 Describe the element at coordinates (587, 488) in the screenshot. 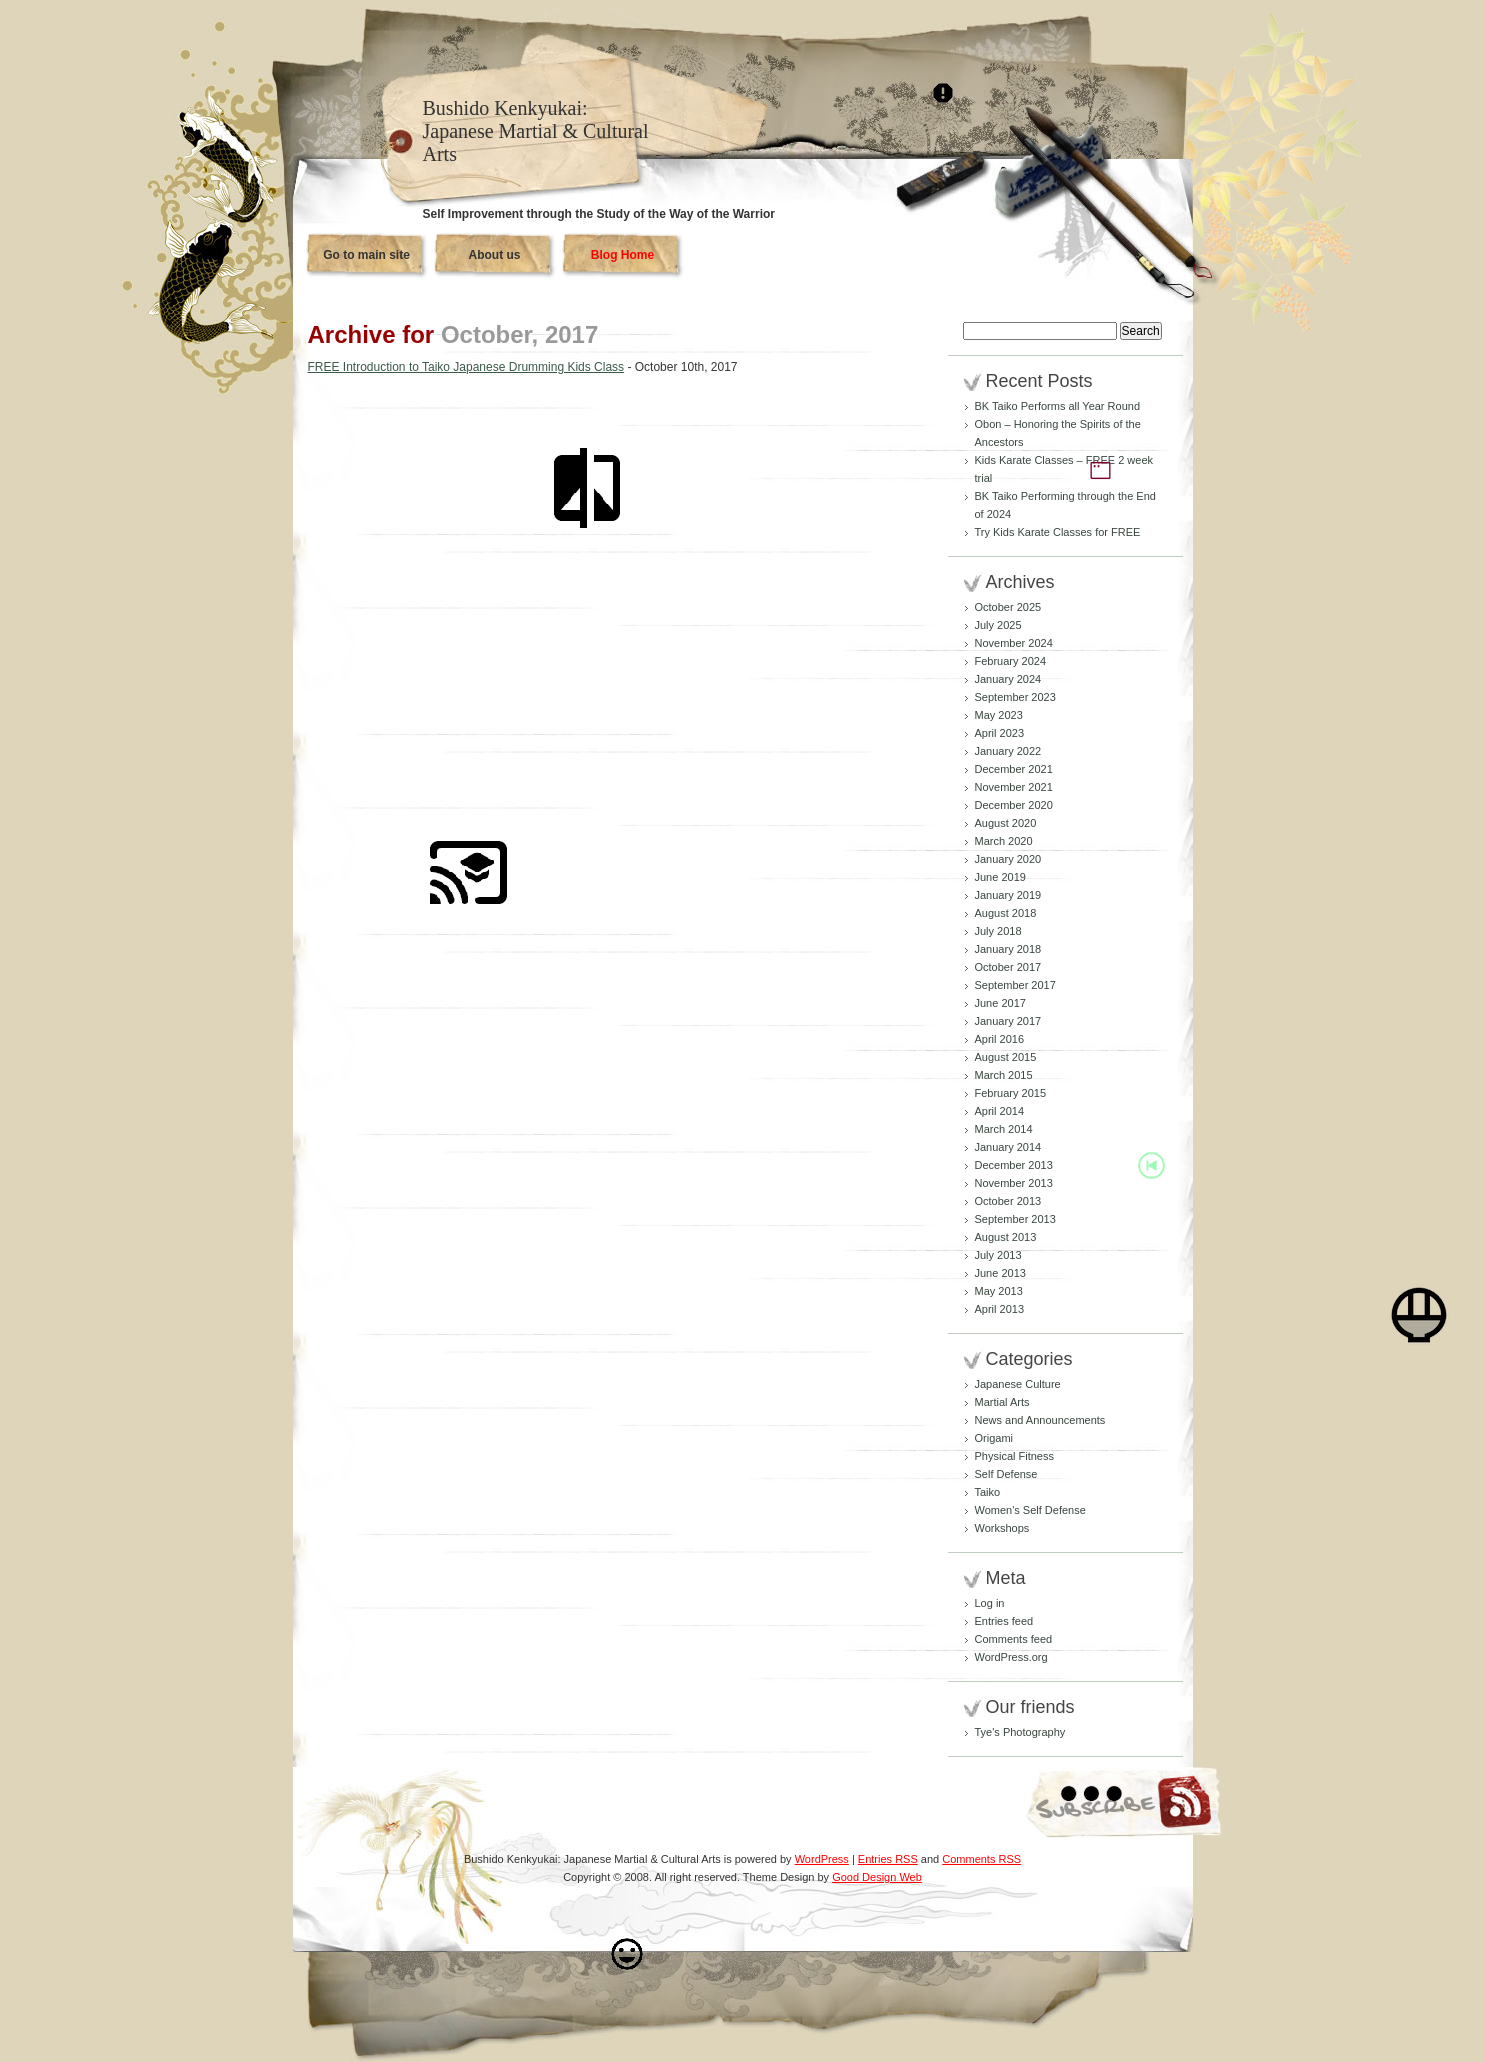

I see `compare two images side by side` at that location.